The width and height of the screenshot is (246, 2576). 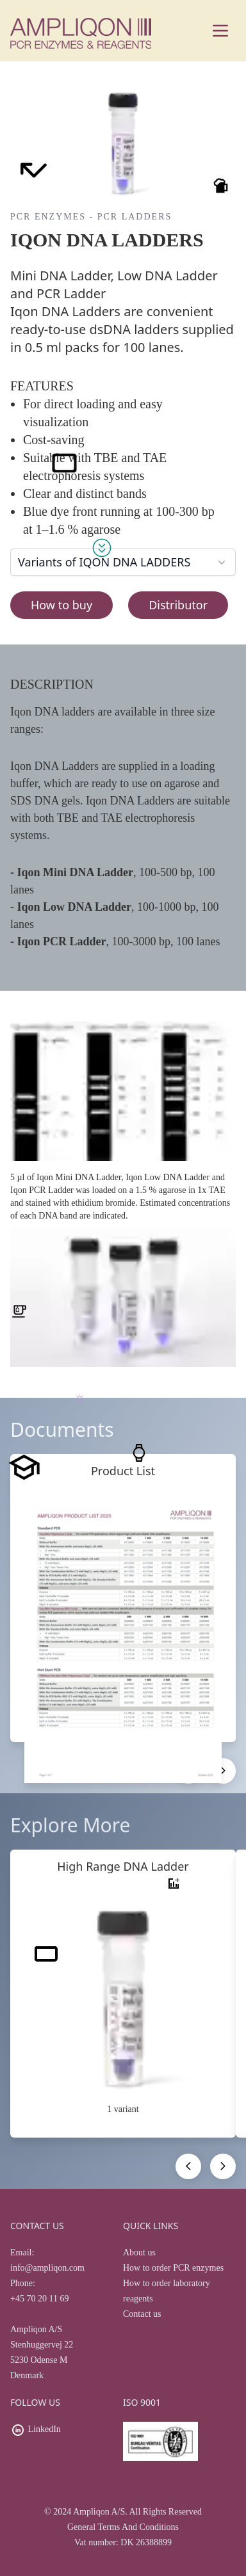 I want to click on add a new chart or graph, so click(x=174, y=1884).